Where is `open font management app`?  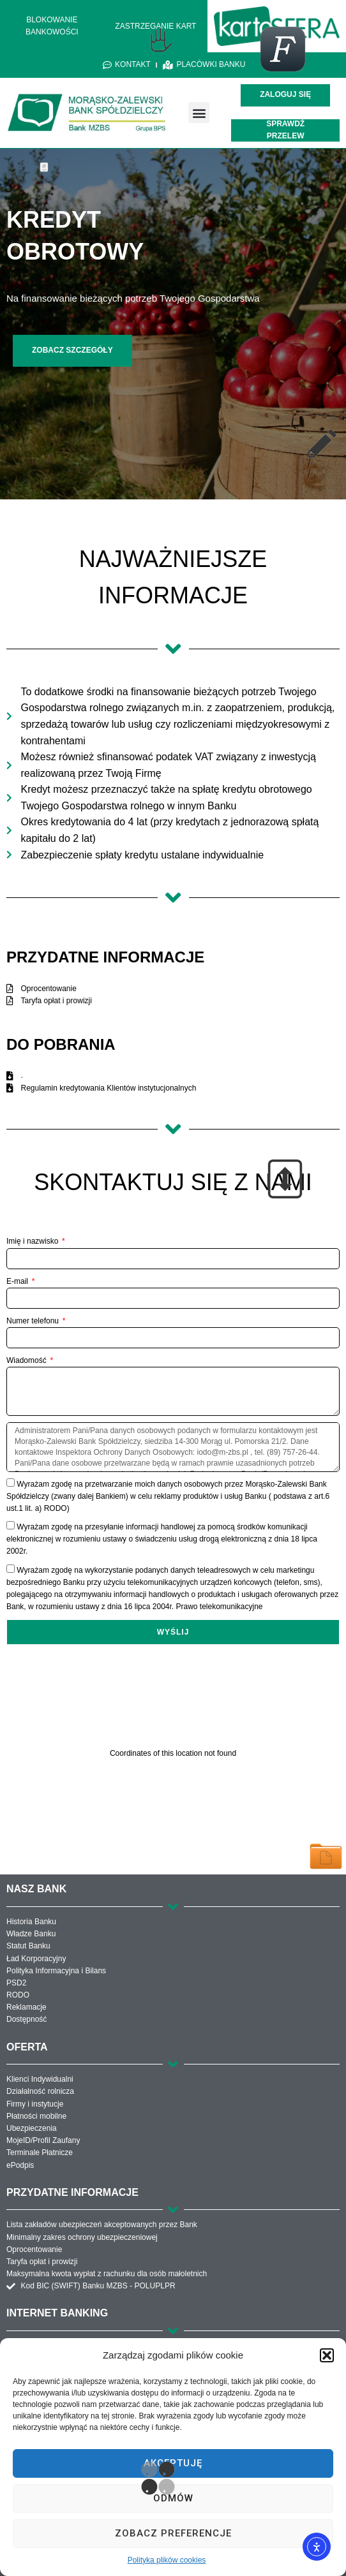
open font management app is located at coordinates (283, 49).